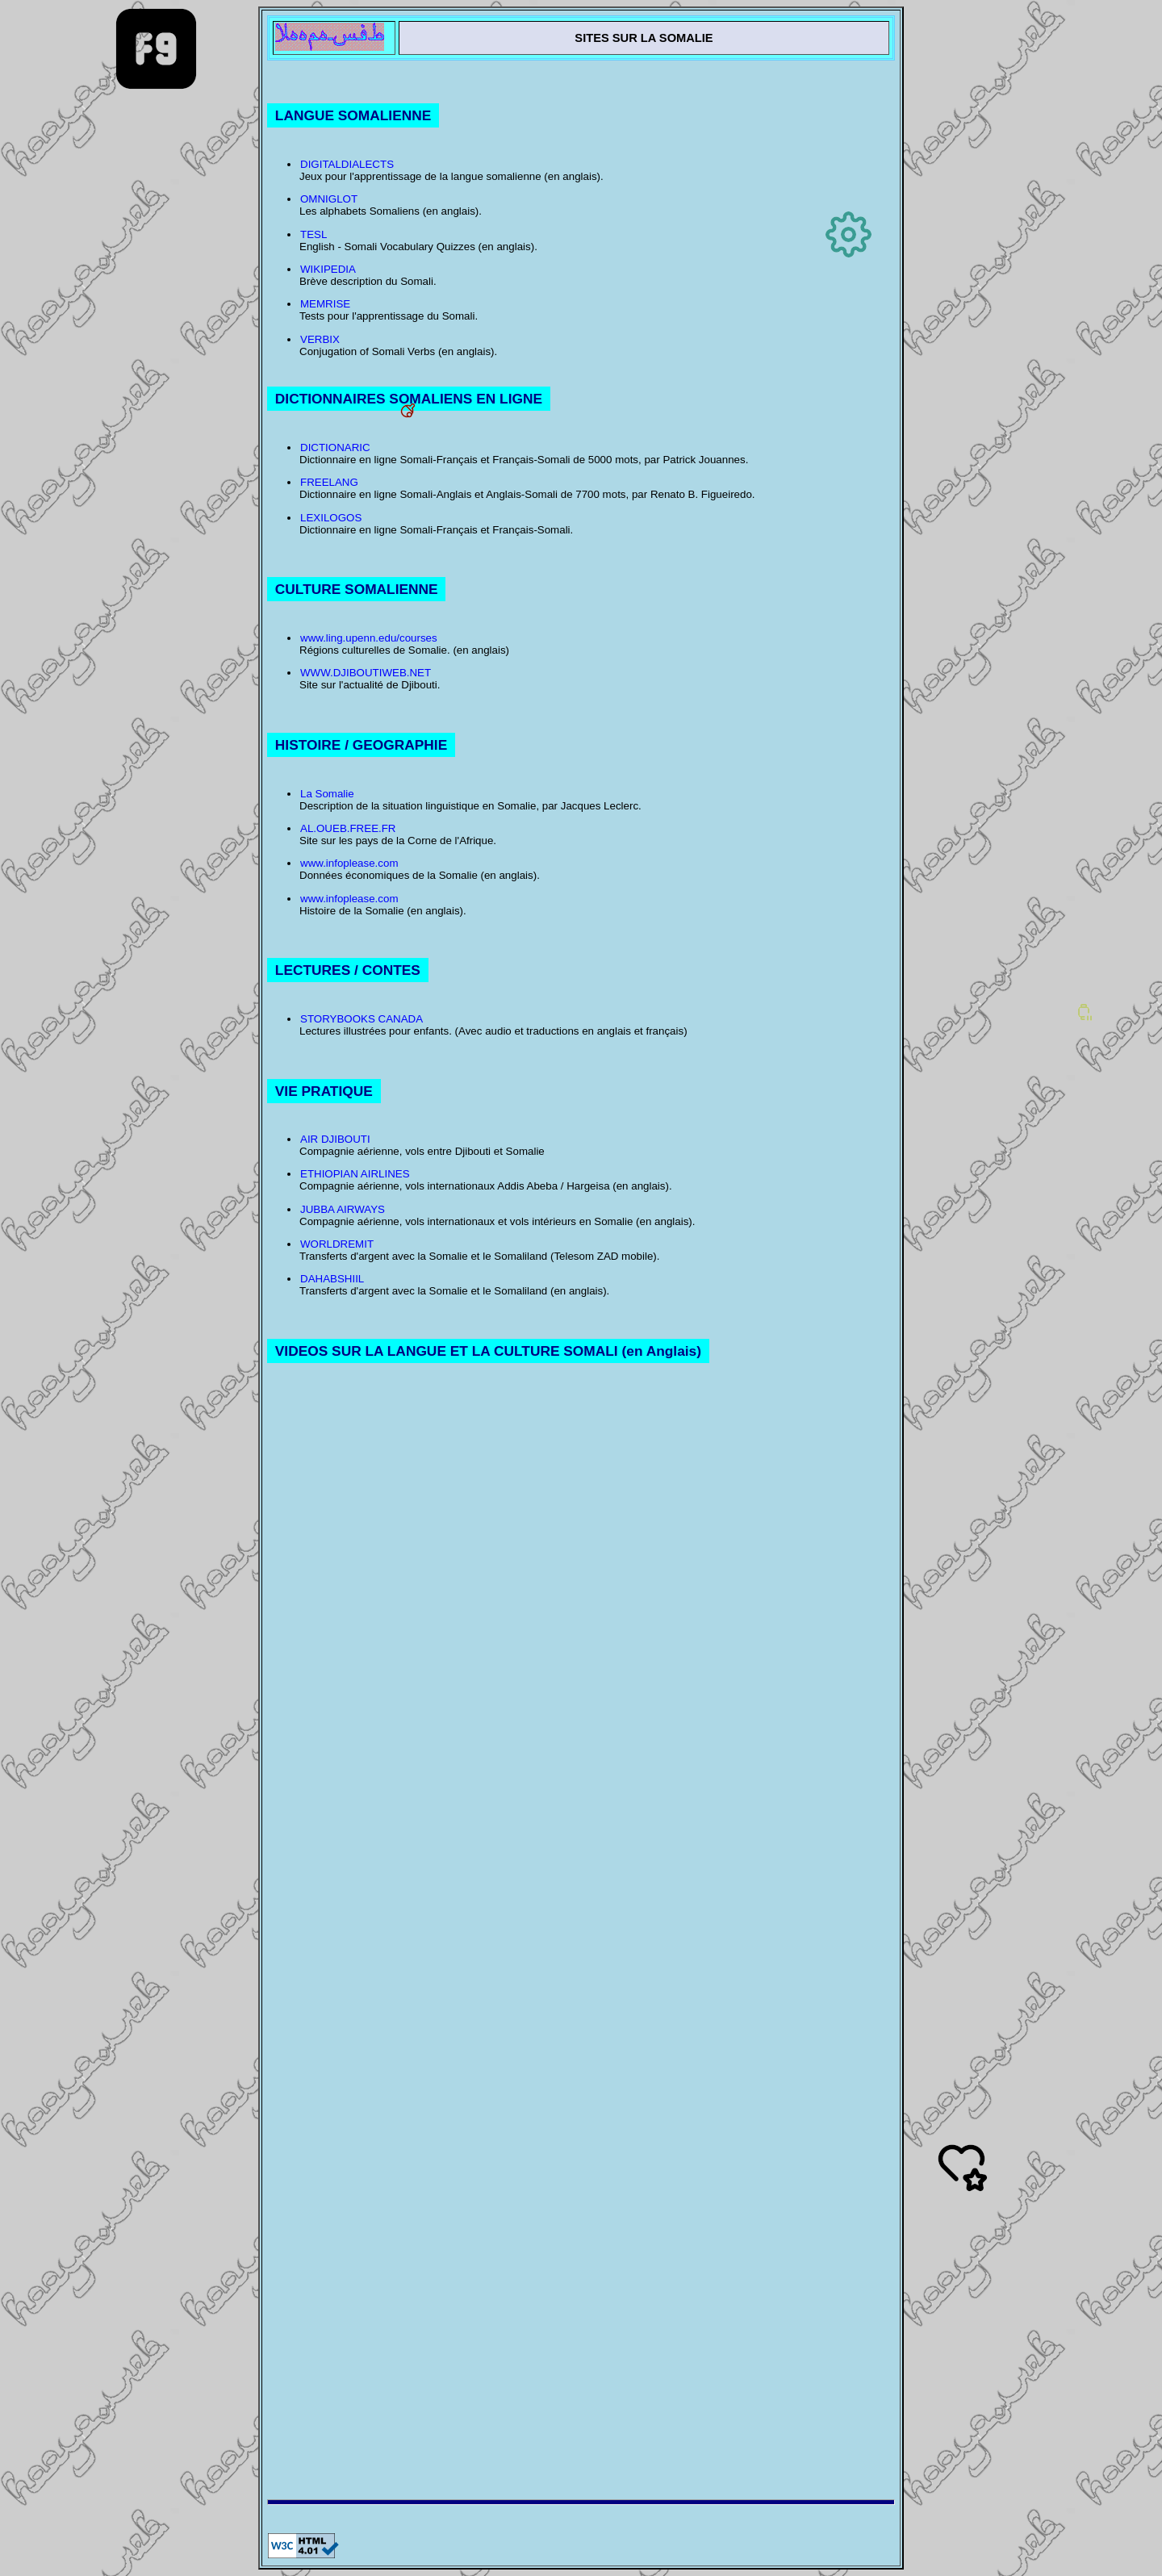 The width and height of the screenshot is (1162, 2576). Describe the element at coordinates (961, 2165) in the screenshot. I see `add item to favorites with priority rating` at that location.